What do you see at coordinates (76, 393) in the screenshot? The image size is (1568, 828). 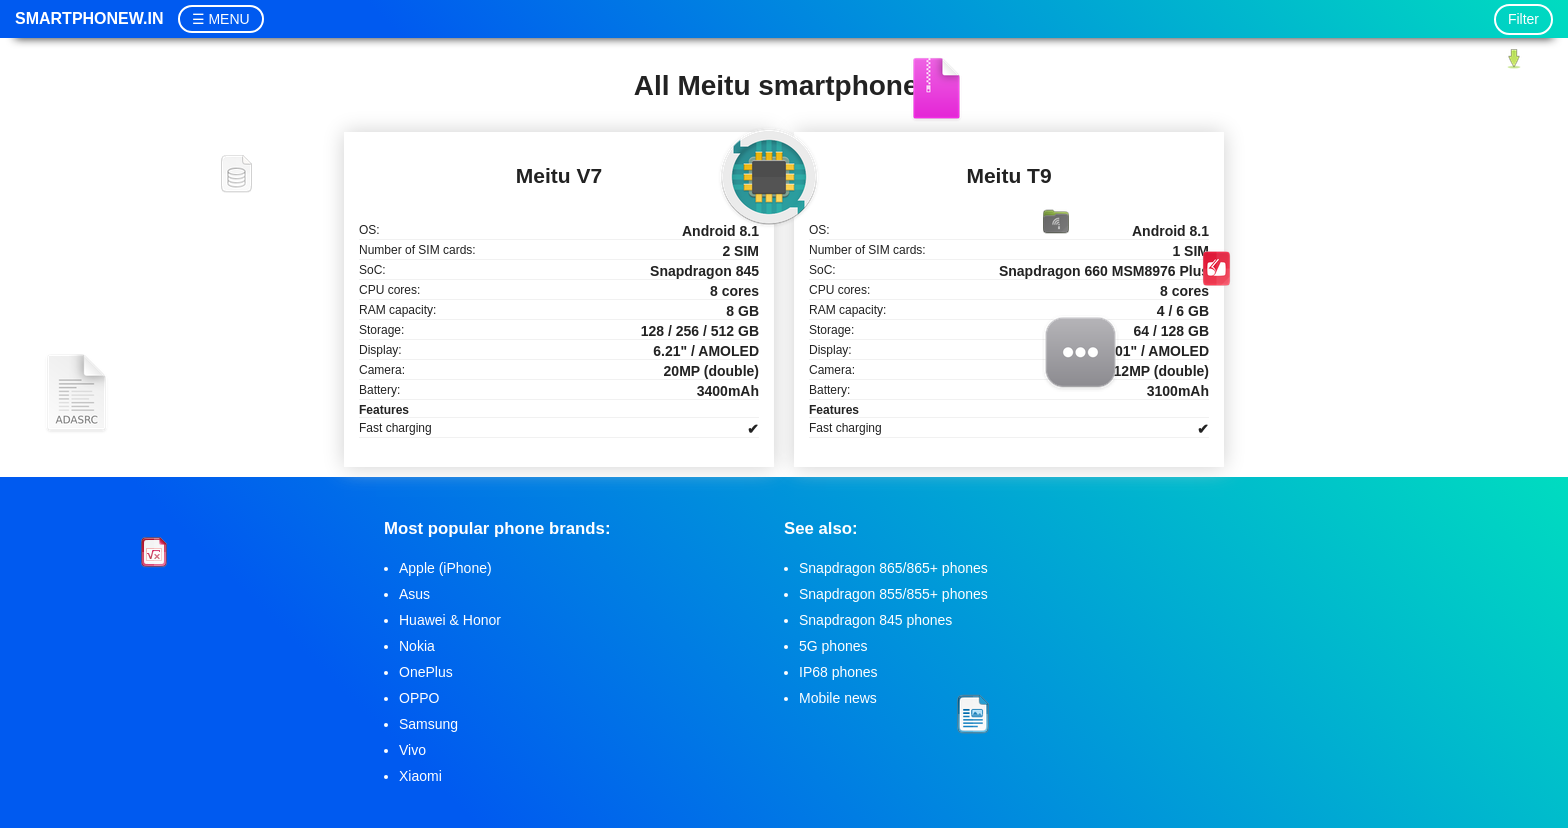 I see `ada source code file` at bounding box center [76, 393].